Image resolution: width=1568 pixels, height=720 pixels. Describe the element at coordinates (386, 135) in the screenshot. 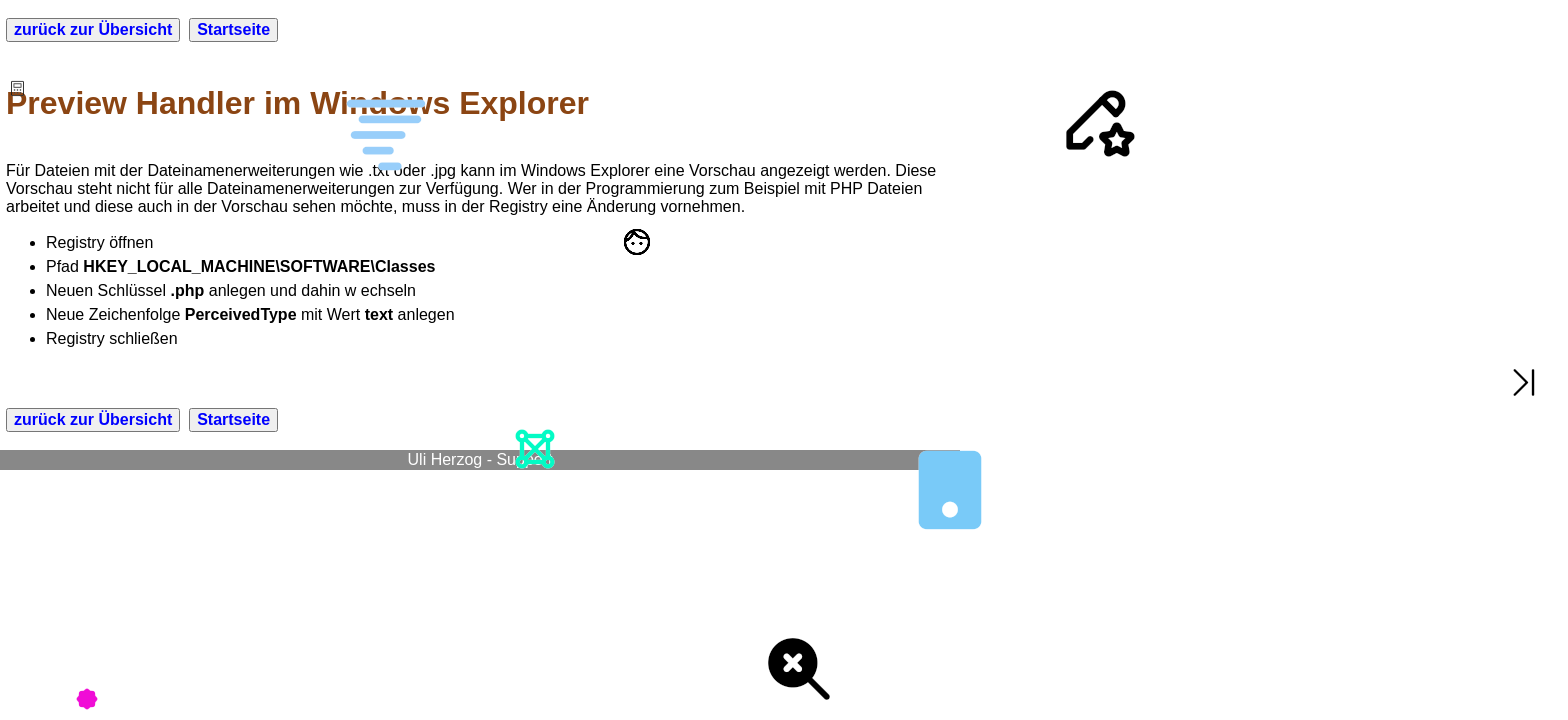

I see `indicates tornado warning or severe weather alert` at that location.